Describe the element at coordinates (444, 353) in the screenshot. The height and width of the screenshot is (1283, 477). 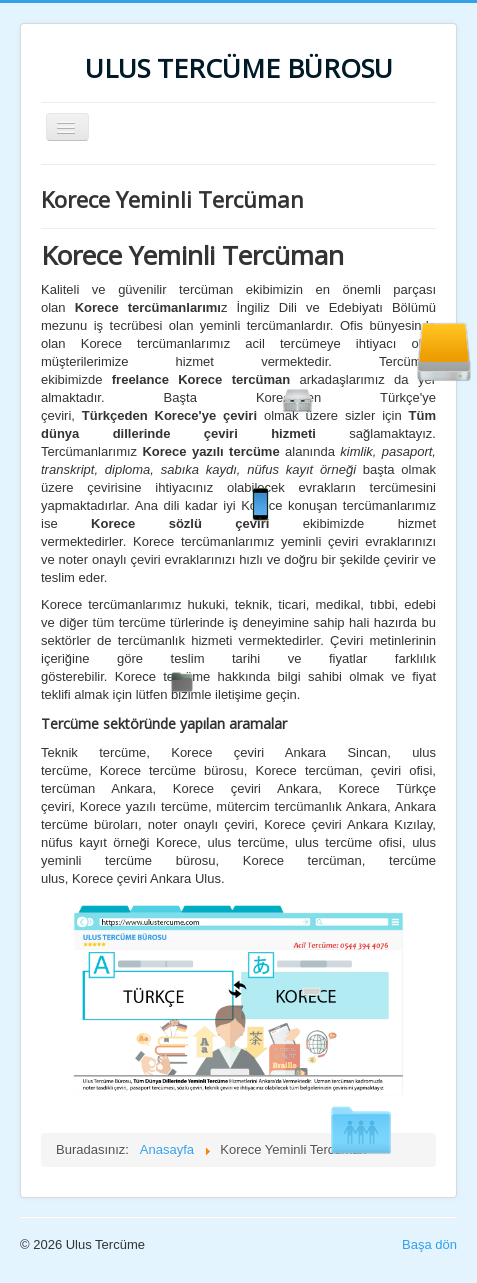
I see `access external storage drives` at that location.